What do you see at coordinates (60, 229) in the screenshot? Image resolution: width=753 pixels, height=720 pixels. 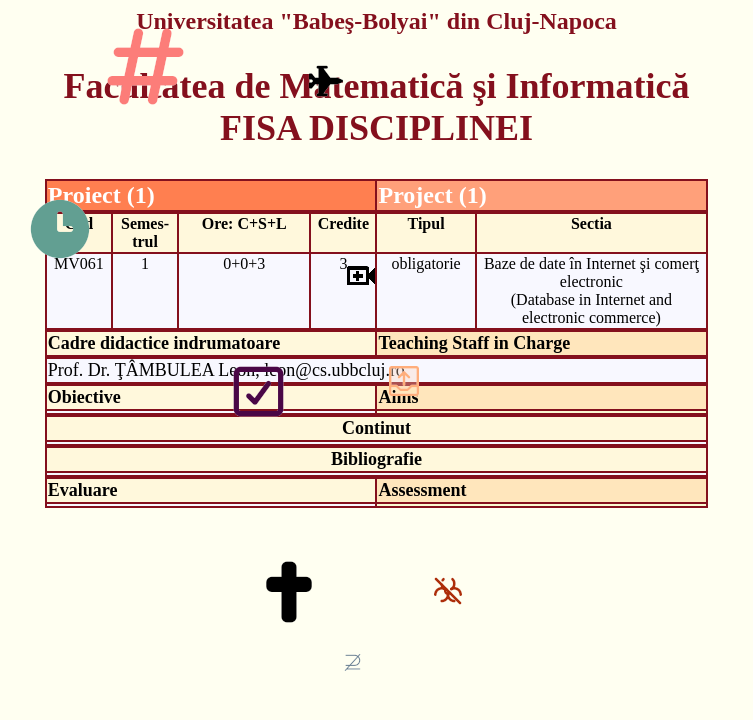 I see `view current time` at bounding box center [60, 229].